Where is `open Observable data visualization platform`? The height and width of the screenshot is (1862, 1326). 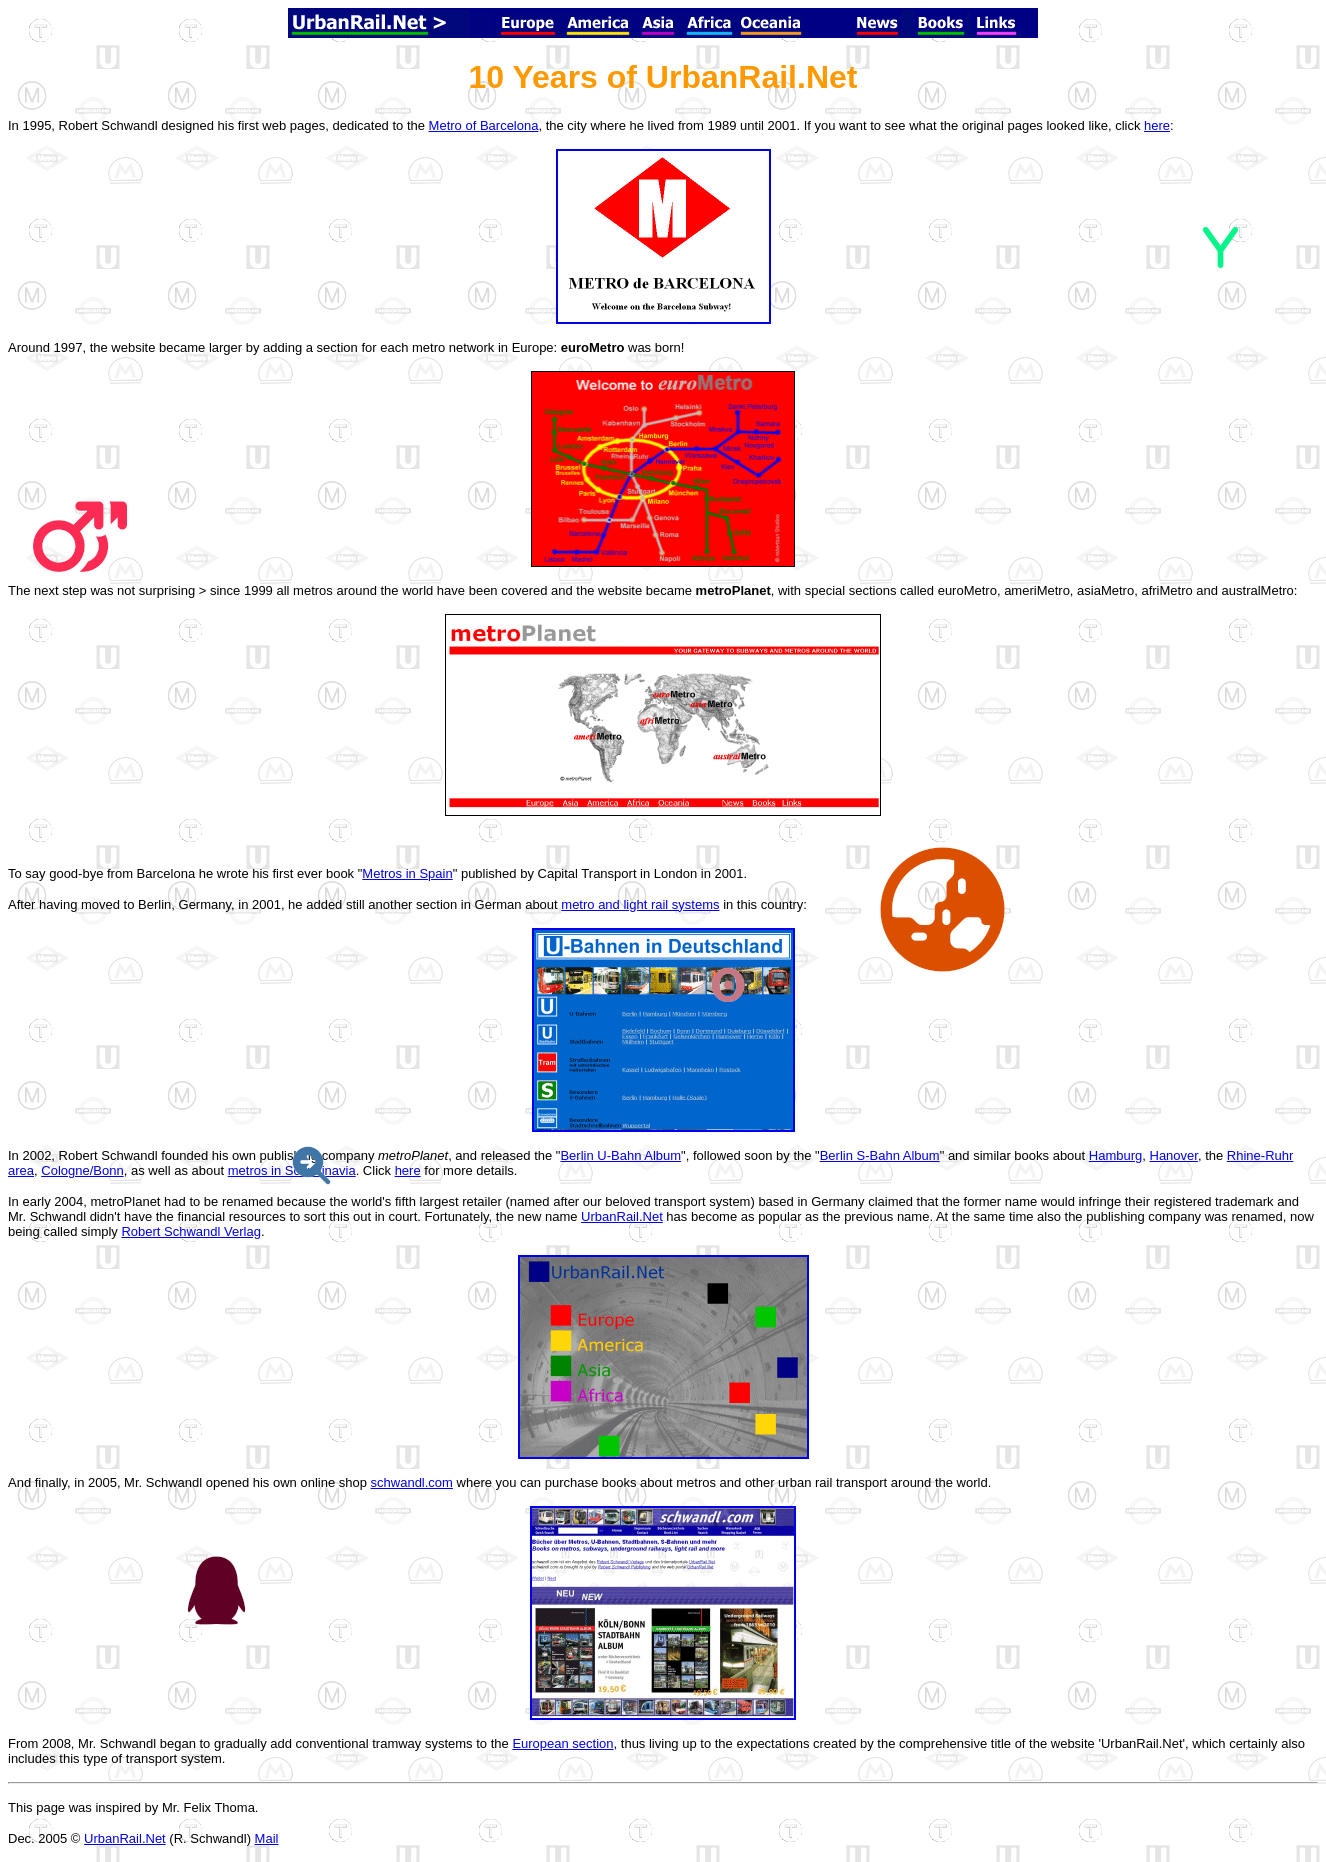
open Observable data visualization platform is located at coordinates (728, 985).